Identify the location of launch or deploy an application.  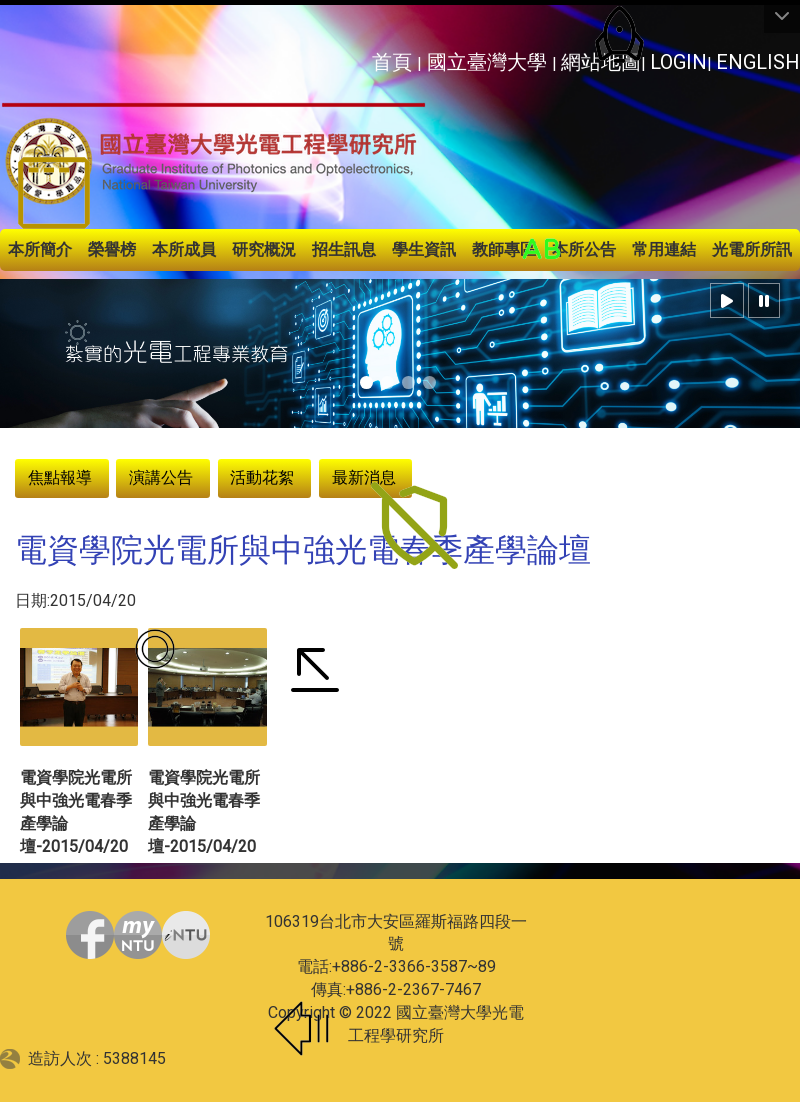
(619, 36).